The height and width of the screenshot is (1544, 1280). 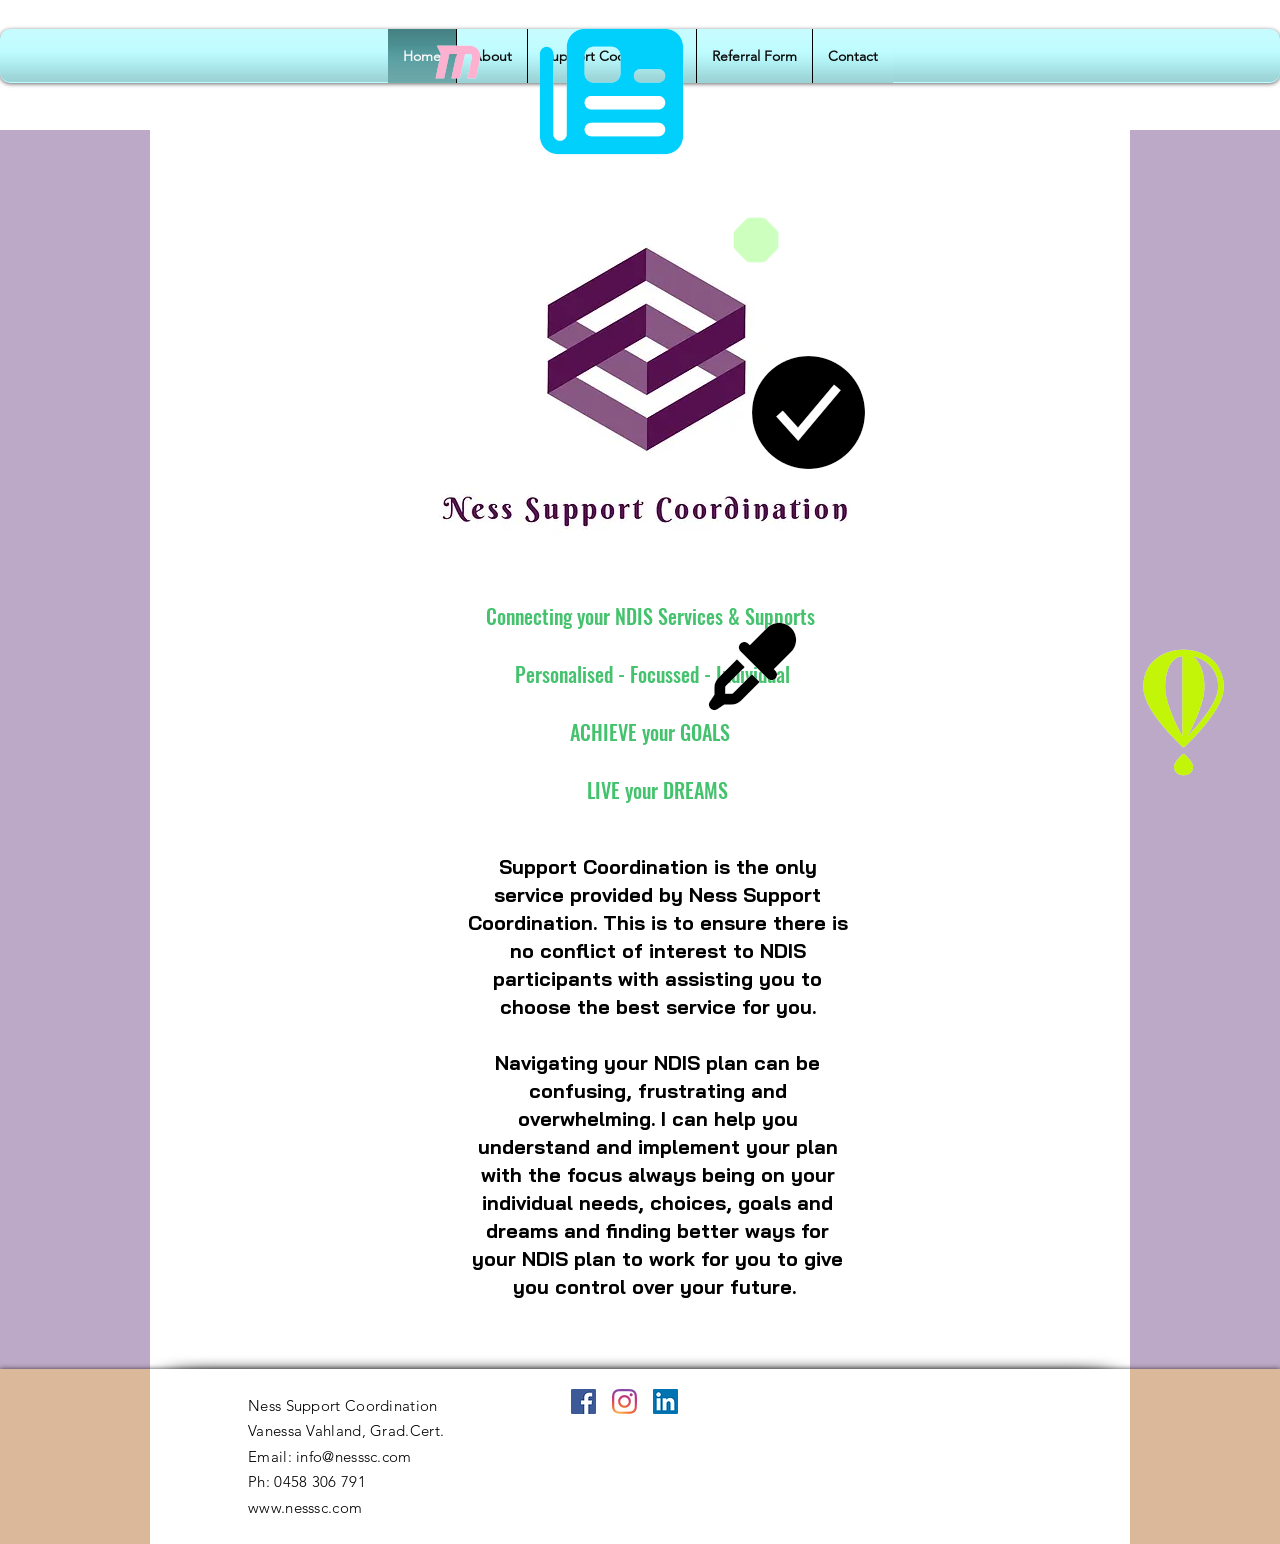 I want to click on stop or halt action indicator, so click(x=756, y=240).